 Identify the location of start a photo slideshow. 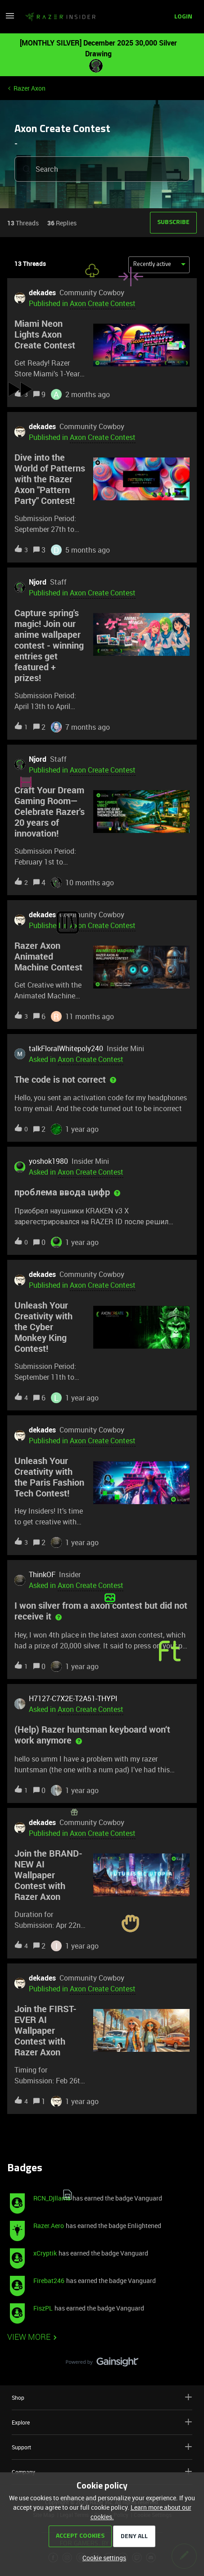
(110, 1599).